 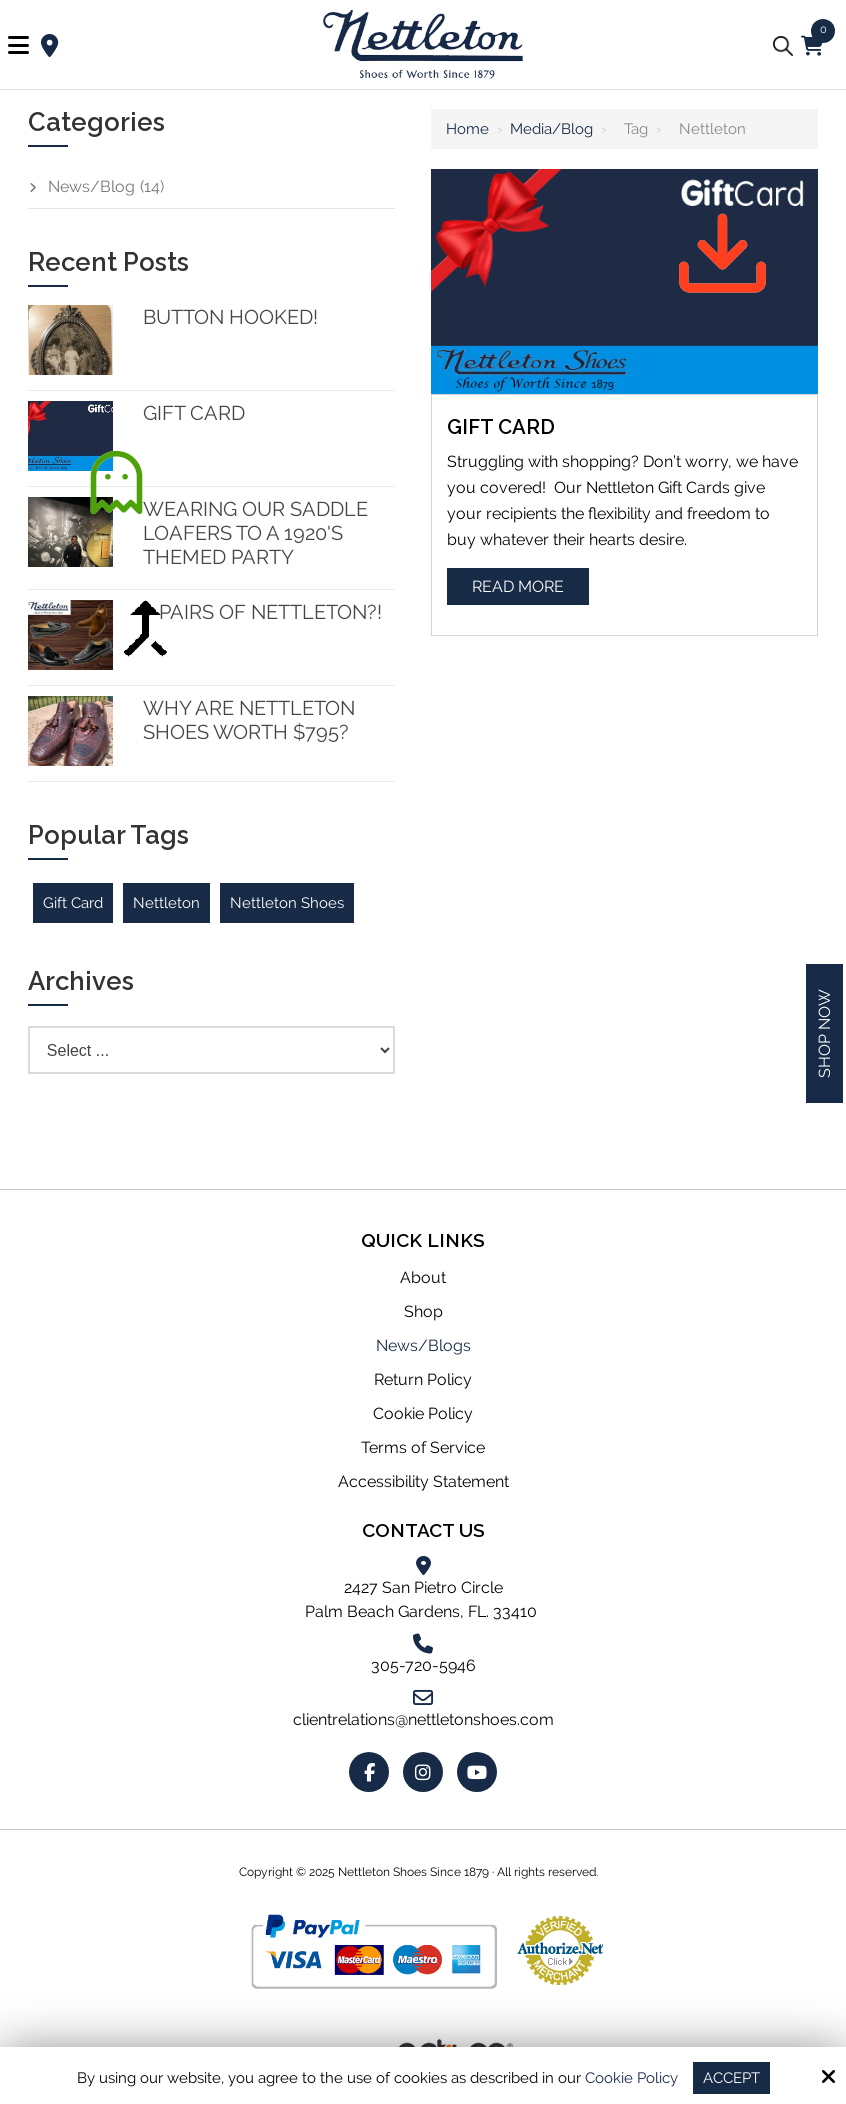 I want to click on download a file or document, so click(x=722, y=255).